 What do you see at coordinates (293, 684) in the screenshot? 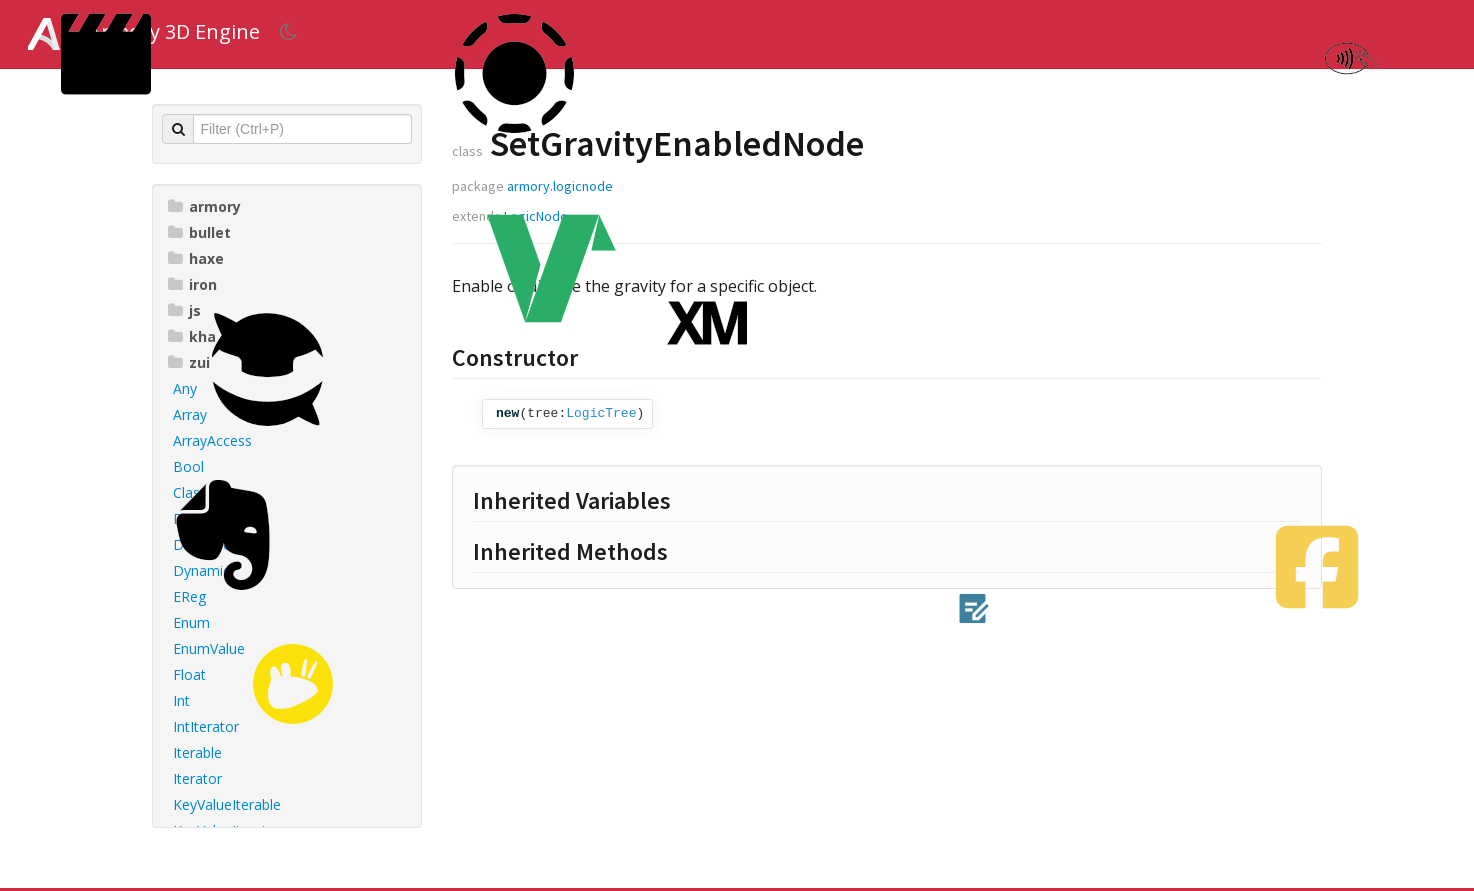
I see `xubuntu linux distribution logo` at bounding box center [293, 684].